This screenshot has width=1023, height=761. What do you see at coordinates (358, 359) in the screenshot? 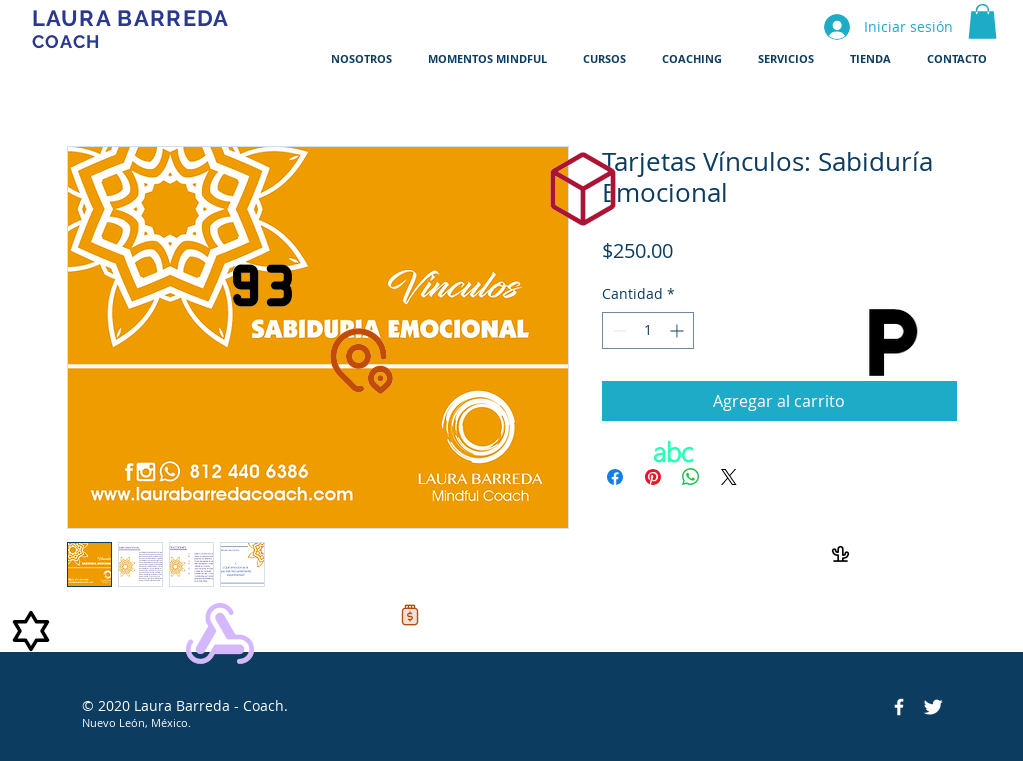
I see `add a new location pin` at bounding box center [358, 359].